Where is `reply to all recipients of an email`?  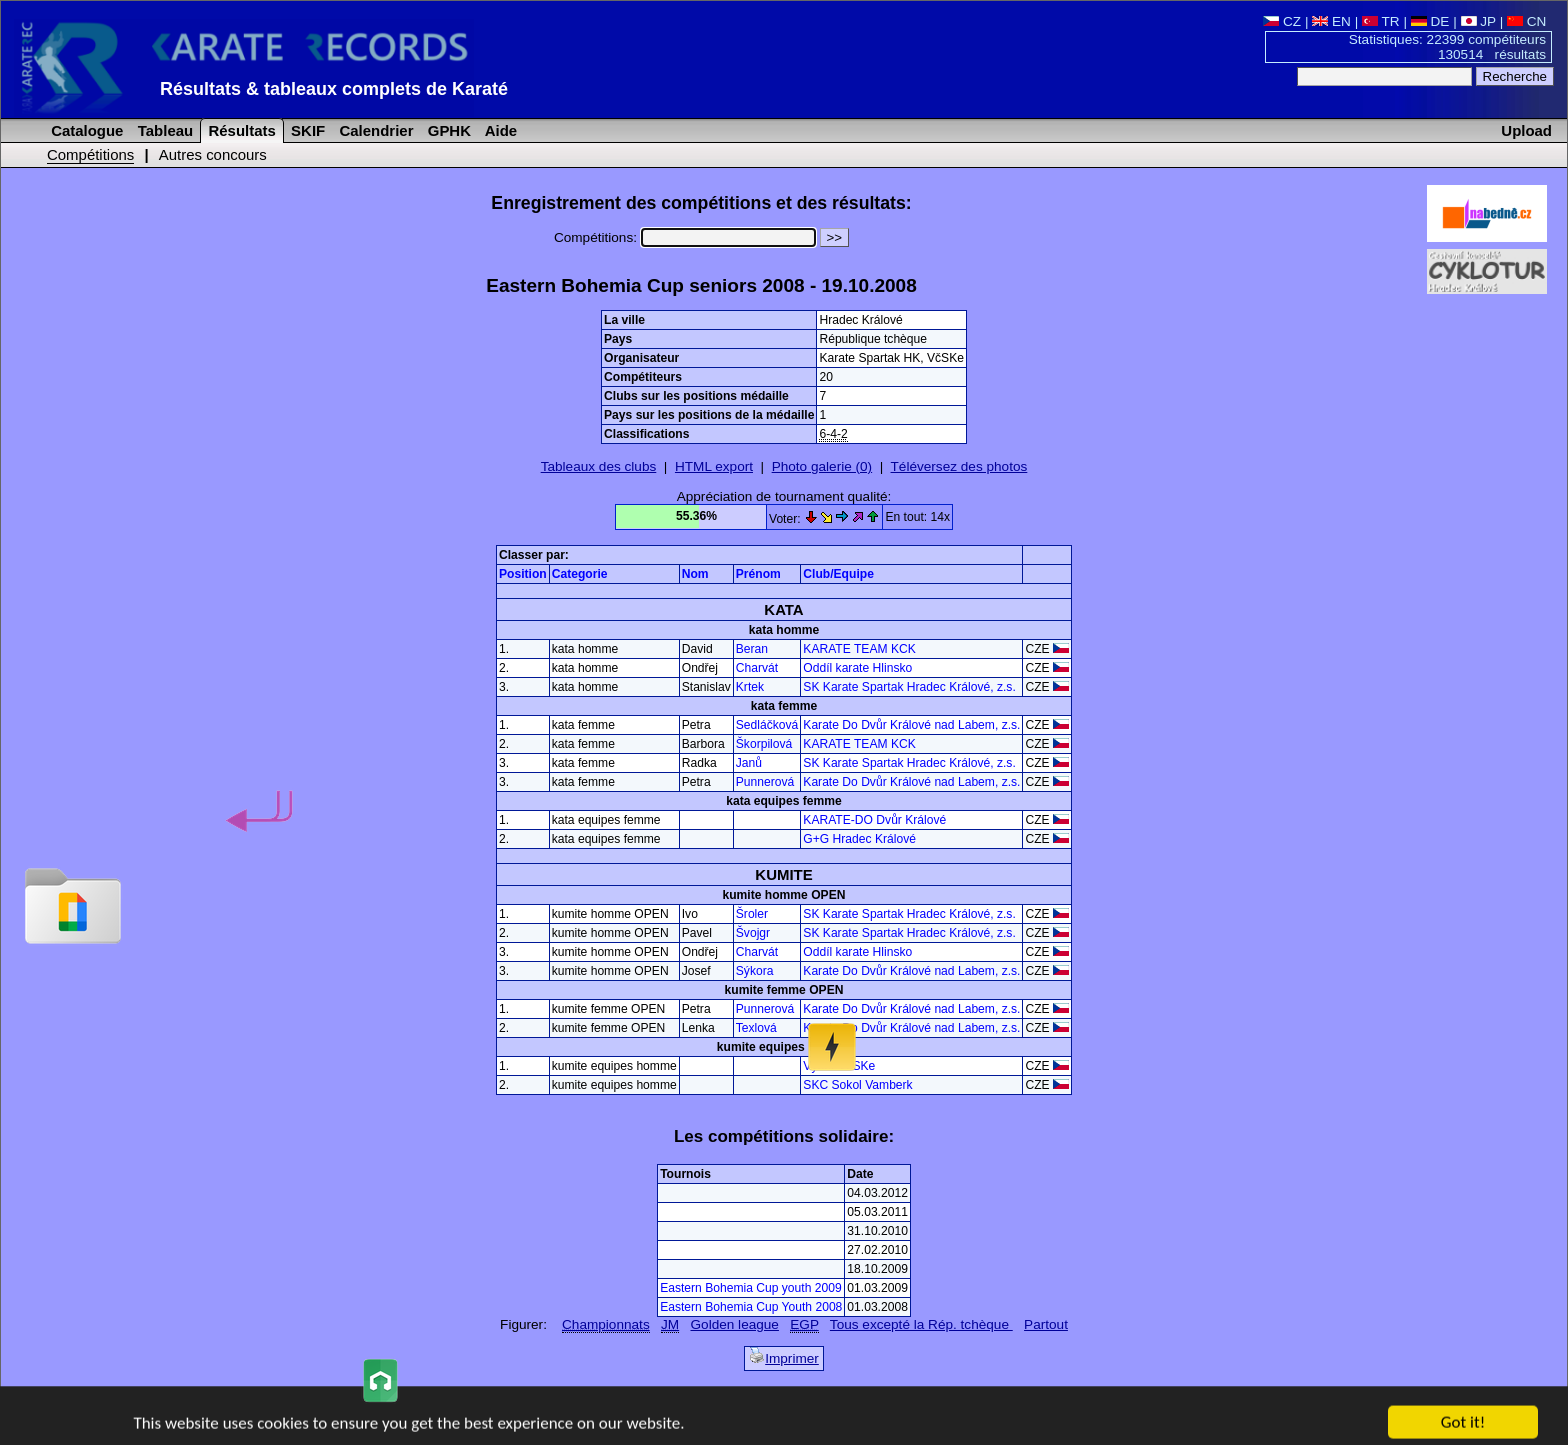
reply to all recipients of an email is located at coordinates (258, 811).